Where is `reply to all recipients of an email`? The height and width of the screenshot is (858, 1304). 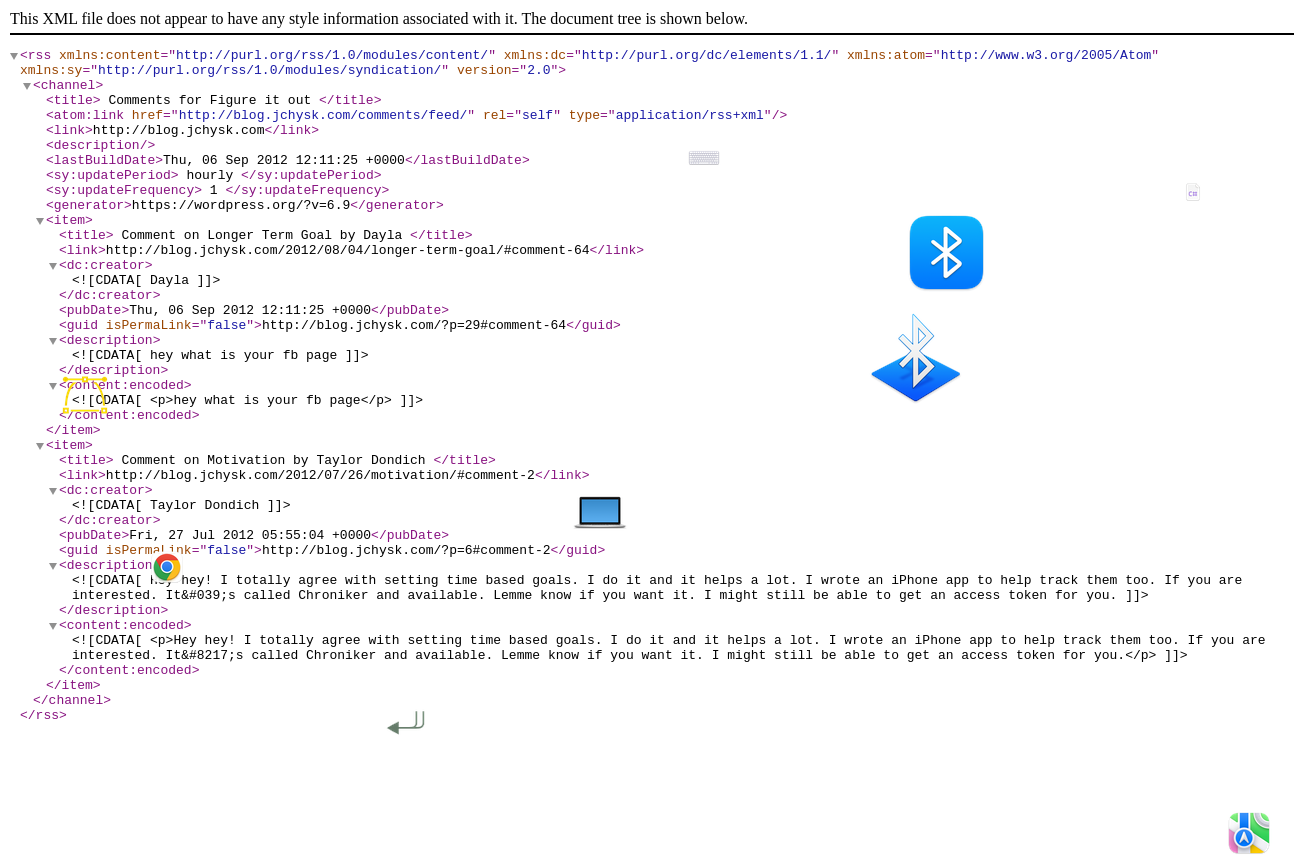
reply to all recipients of an email is located at coordinates (405, 720).